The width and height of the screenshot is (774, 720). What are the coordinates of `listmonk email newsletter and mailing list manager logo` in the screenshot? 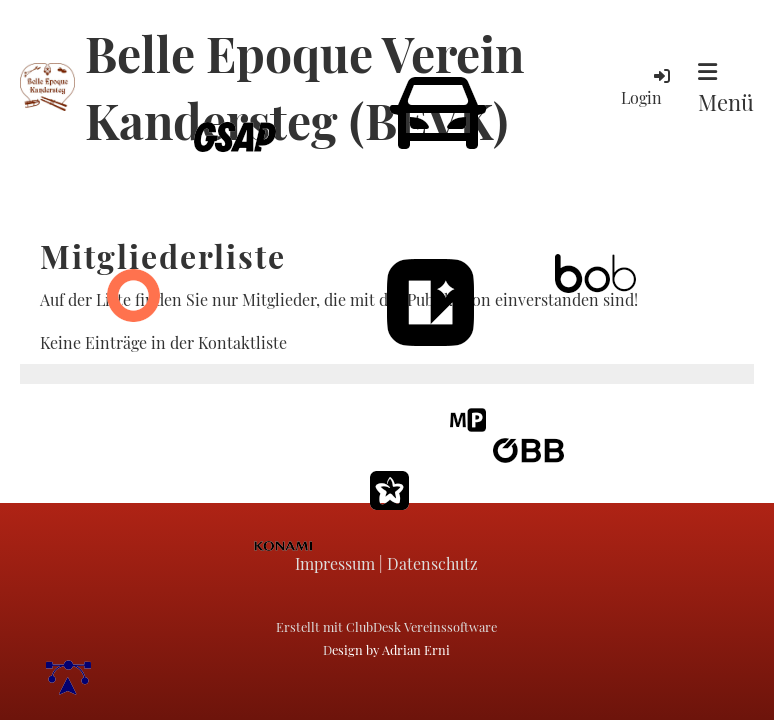 It's located at (133, 295).